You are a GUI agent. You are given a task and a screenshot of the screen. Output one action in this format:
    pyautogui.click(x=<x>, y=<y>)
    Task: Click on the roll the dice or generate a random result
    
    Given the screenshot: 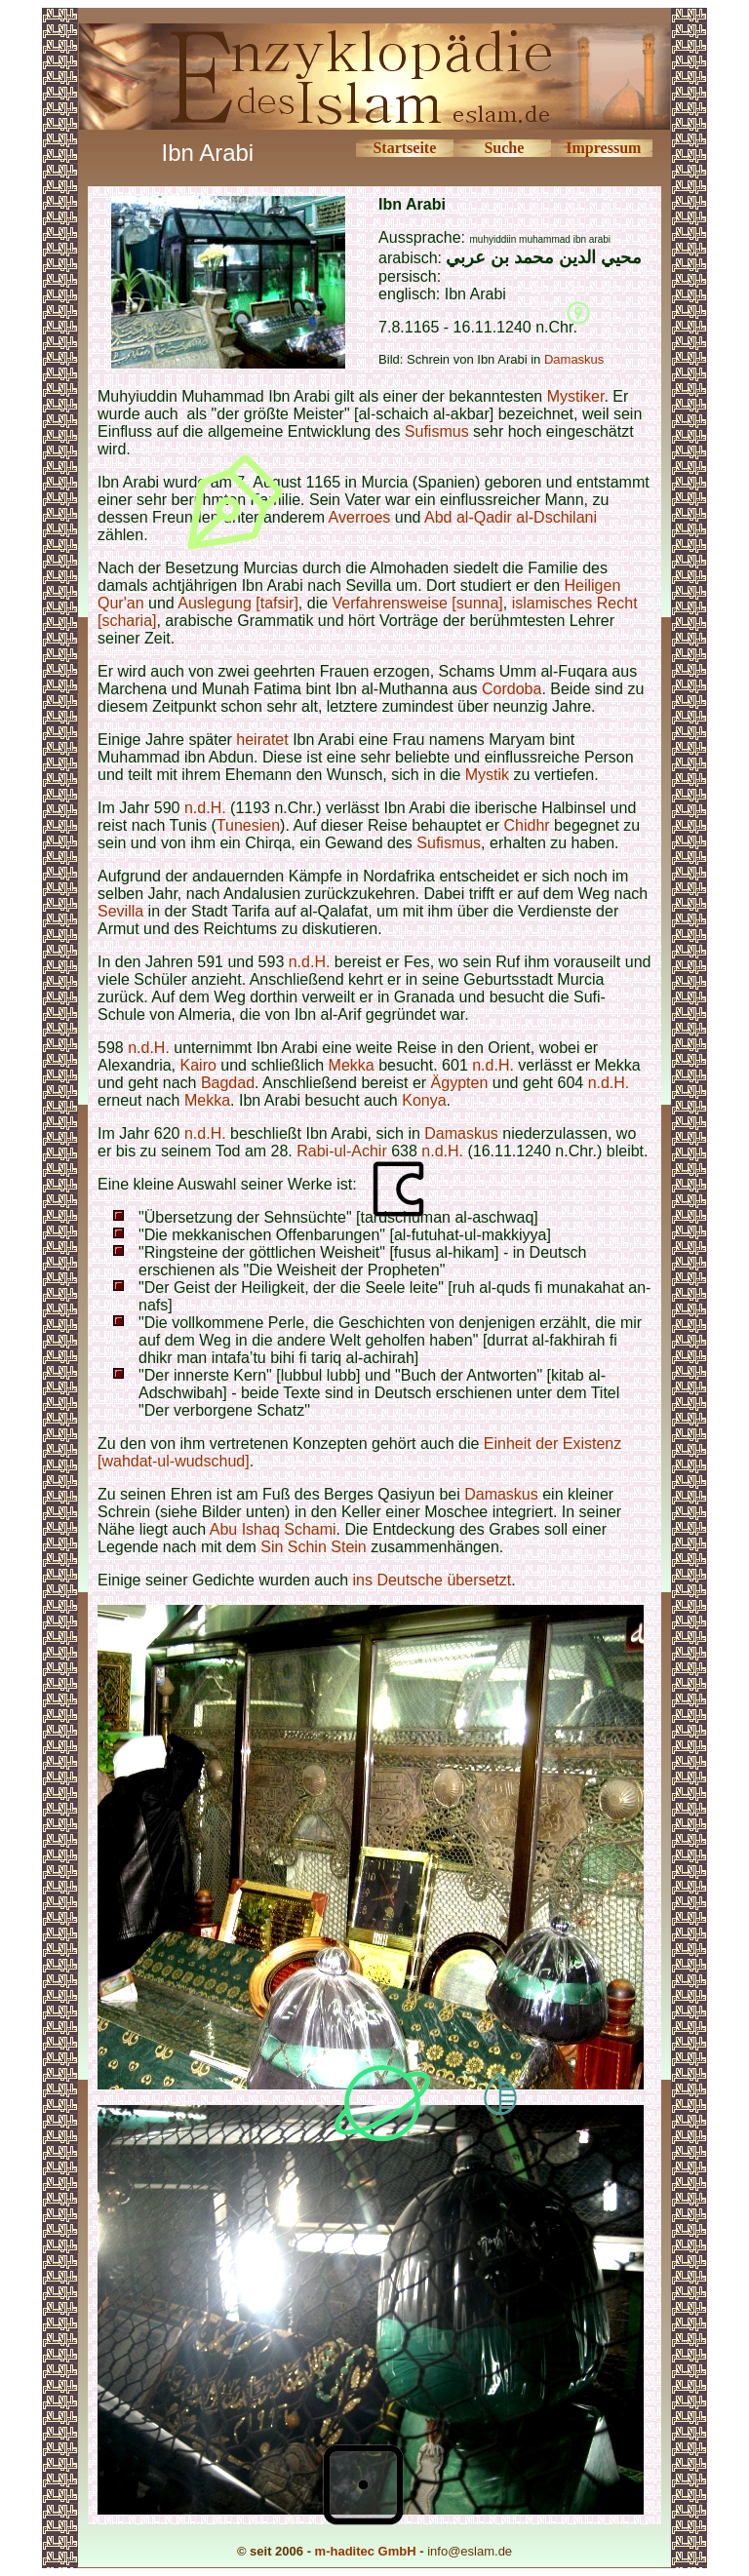 What is the action you would take?
    pyautogui.click(x=363, y=2484)
    